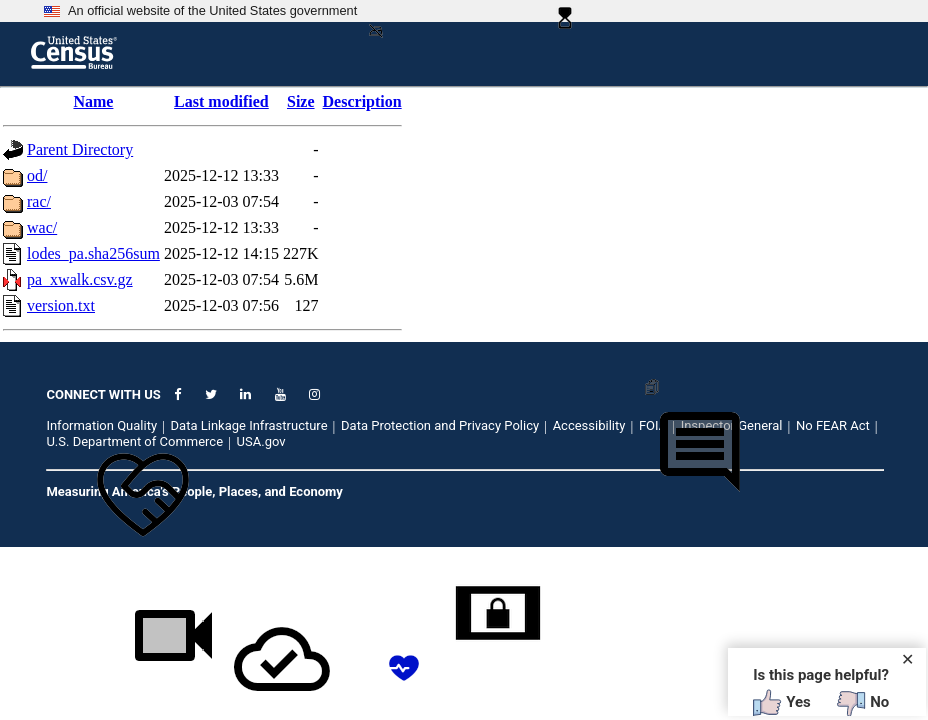 The height and width of the screenshot is (720, 928). Describe the element at coordinates (498, 613) in the screenshot. I see `lock screen in landscape orientation` at that location.